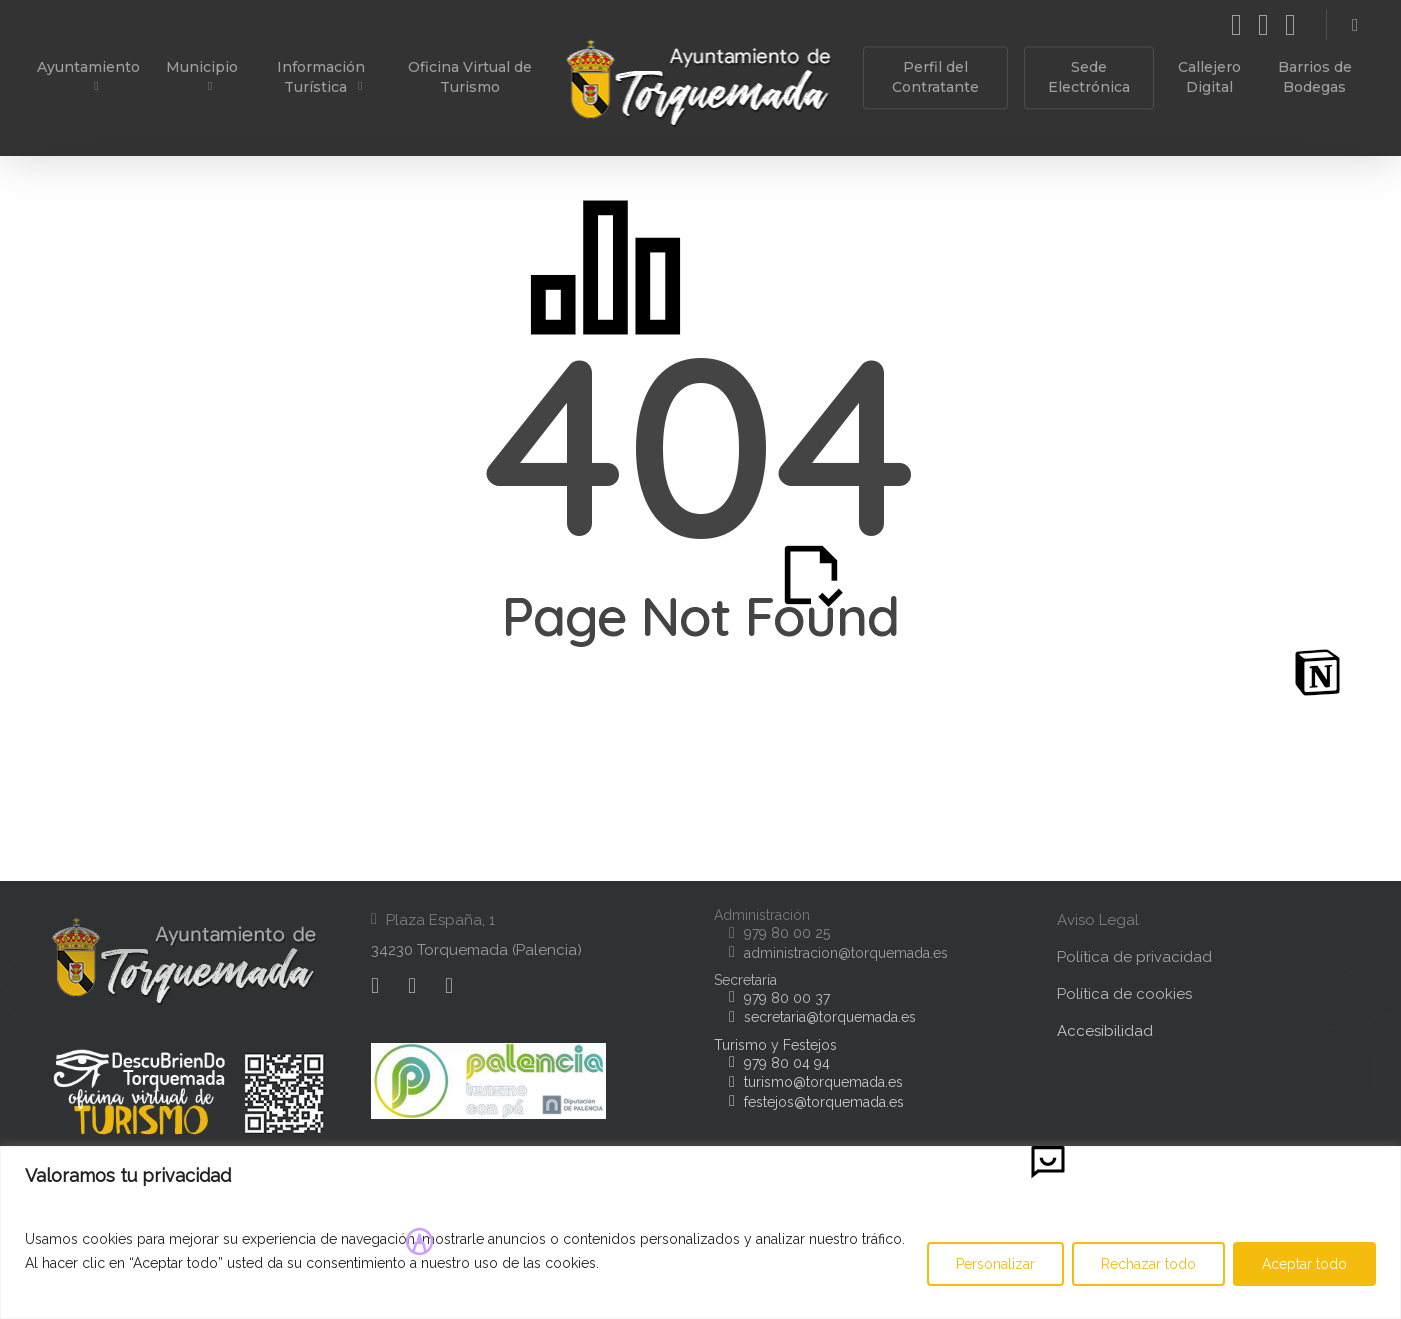 The image size is (1401, 1319). I want to click on start a friendly chat or conversation, so click(1048, 1161).